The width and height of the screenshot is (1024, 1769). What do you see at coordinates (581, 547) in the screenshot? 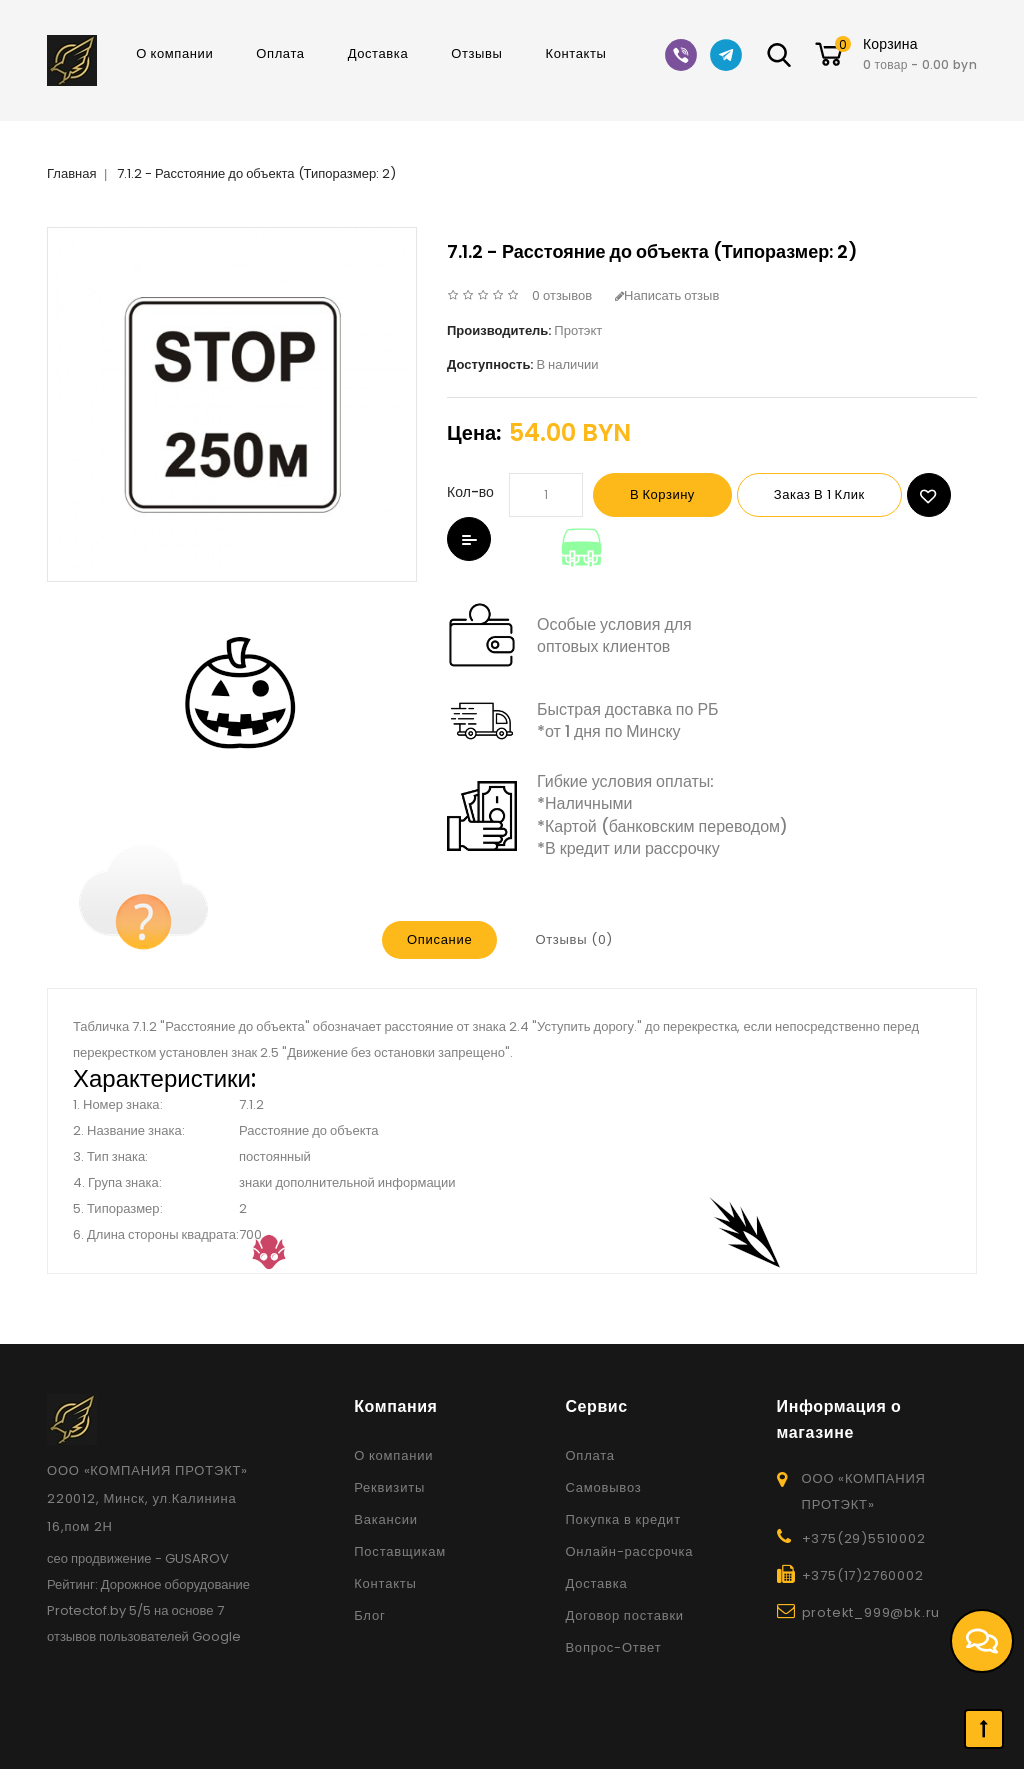
I see `access your shopping bag or cart` at bounding box center [581, 547].